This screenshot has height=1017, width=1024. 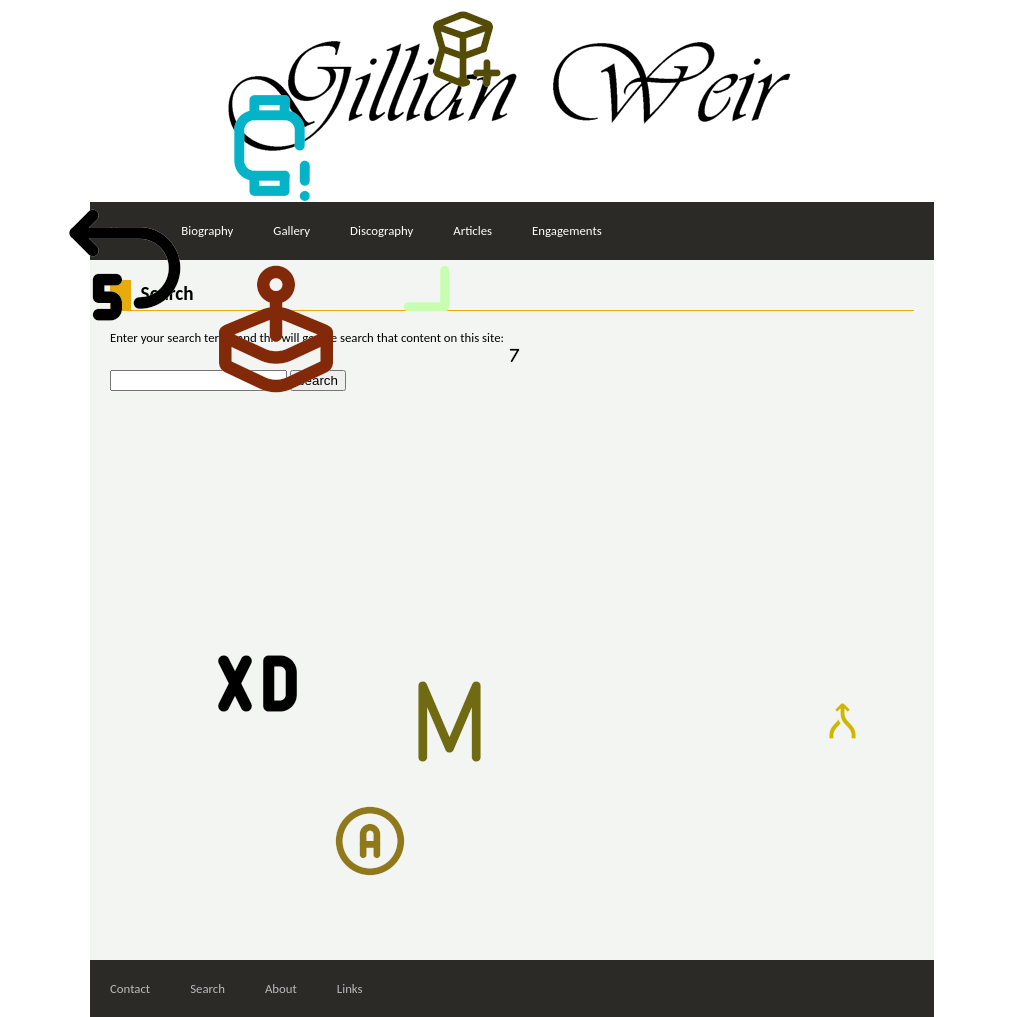 What do you see at coordinates (463, 49) in the screenshot?
I see `add a new 3D object or model` at bounding box center [463, 49].